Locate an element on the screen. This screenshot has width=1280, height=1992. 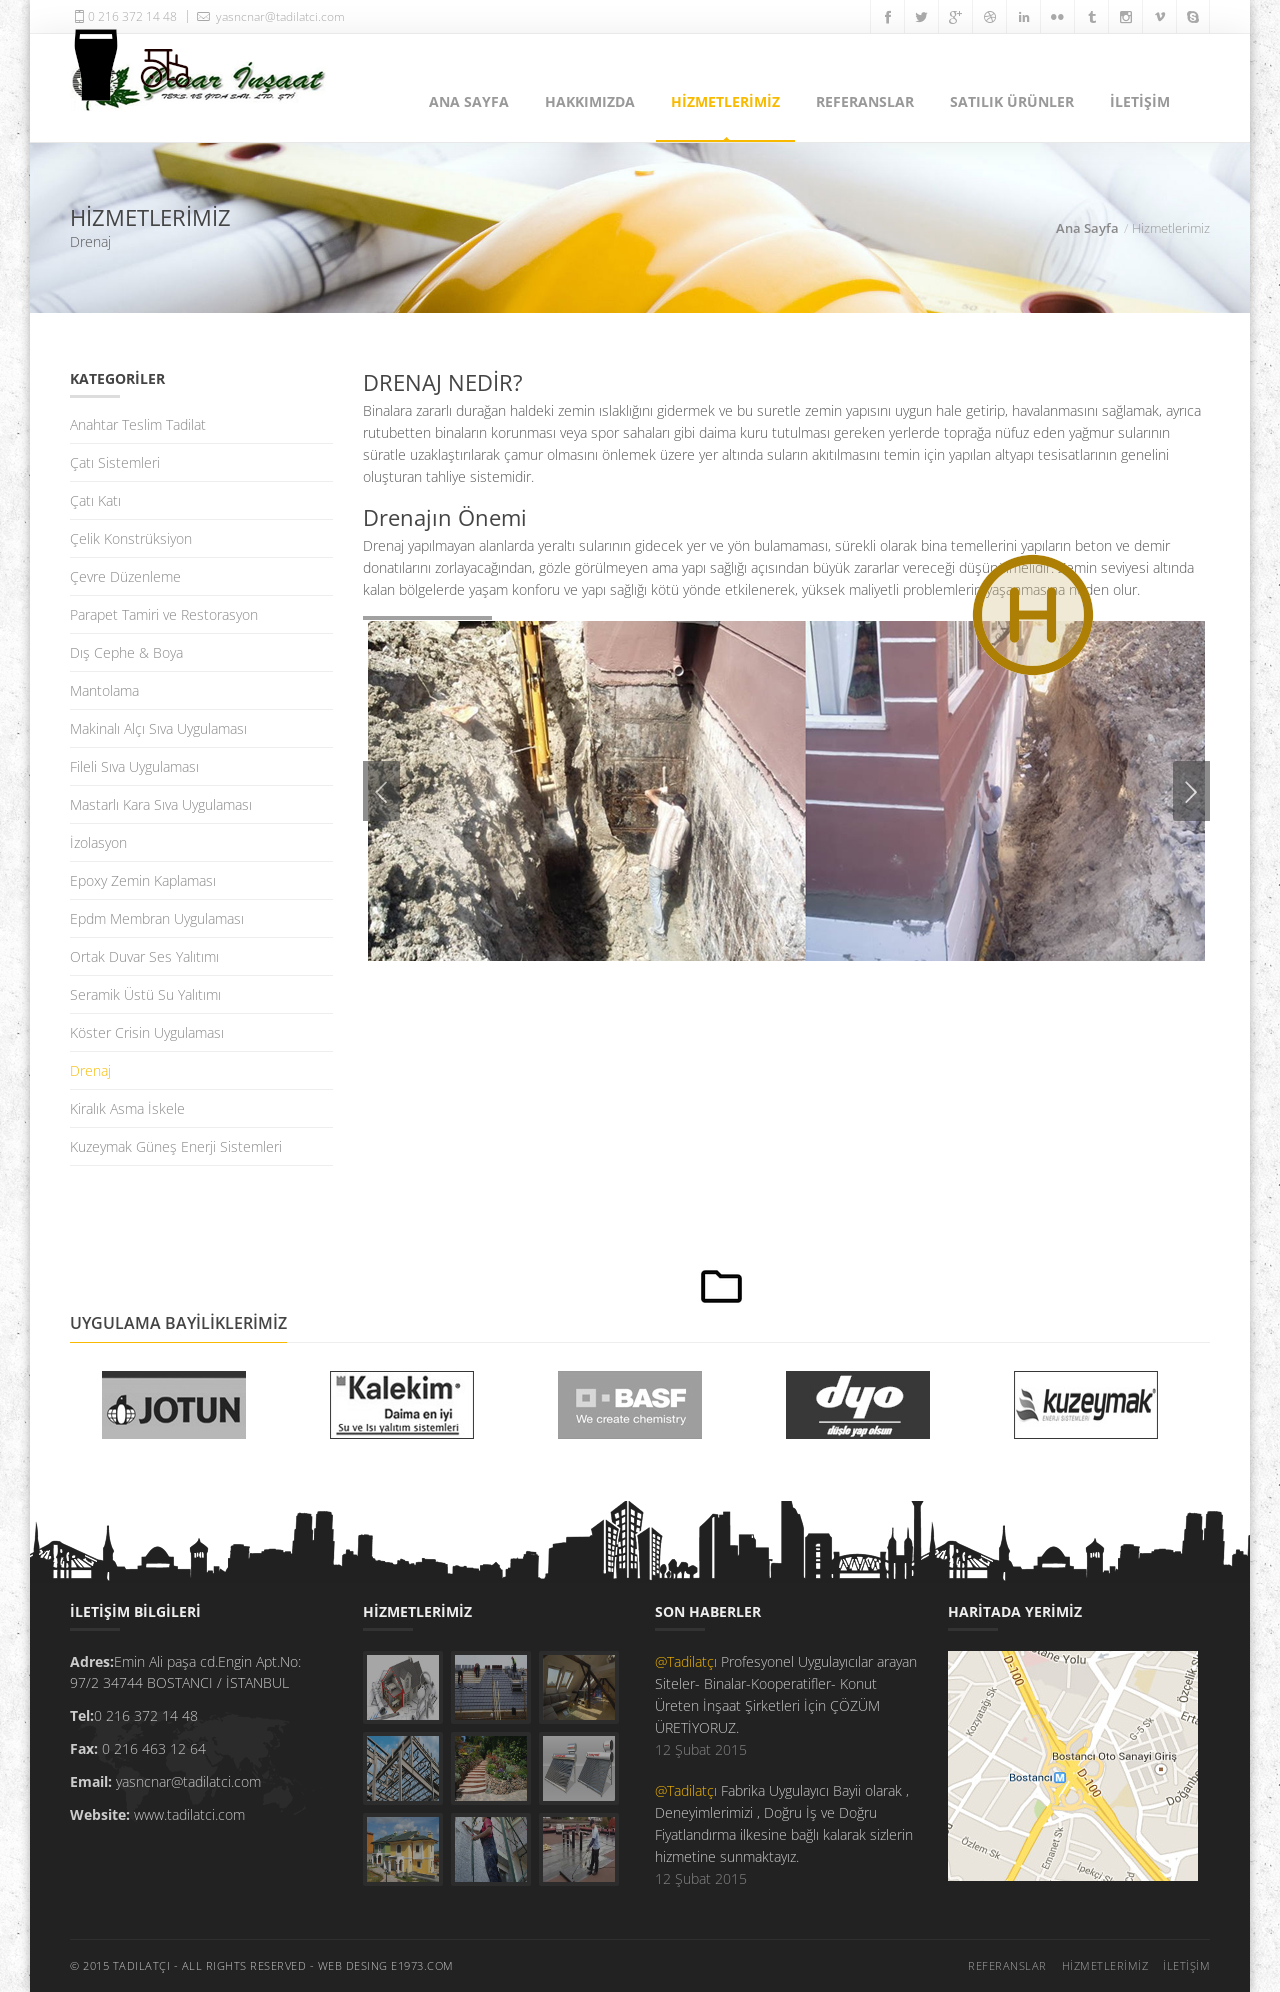
access a folder to view its contents is located at coordinates (721, 1286).